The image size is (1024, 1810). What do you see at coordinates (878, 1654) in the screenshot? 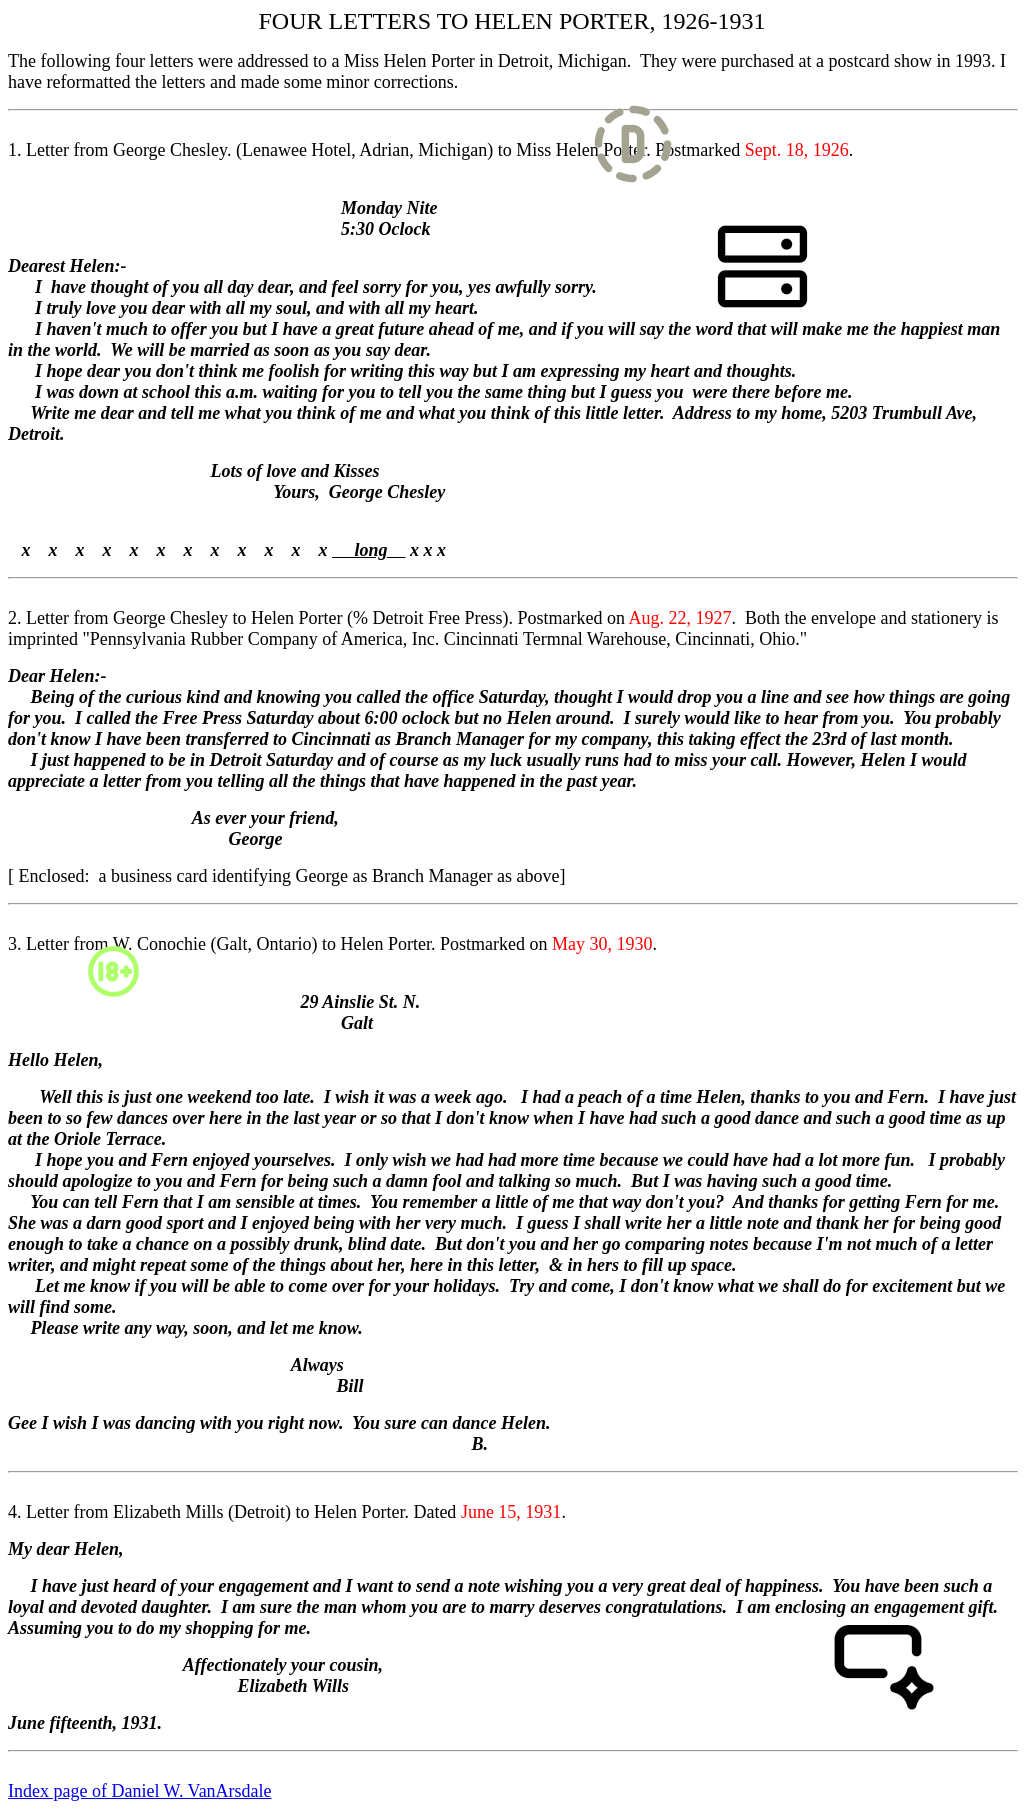
I see `enable AI-assisted text input` at bounding box center [878, 1654].